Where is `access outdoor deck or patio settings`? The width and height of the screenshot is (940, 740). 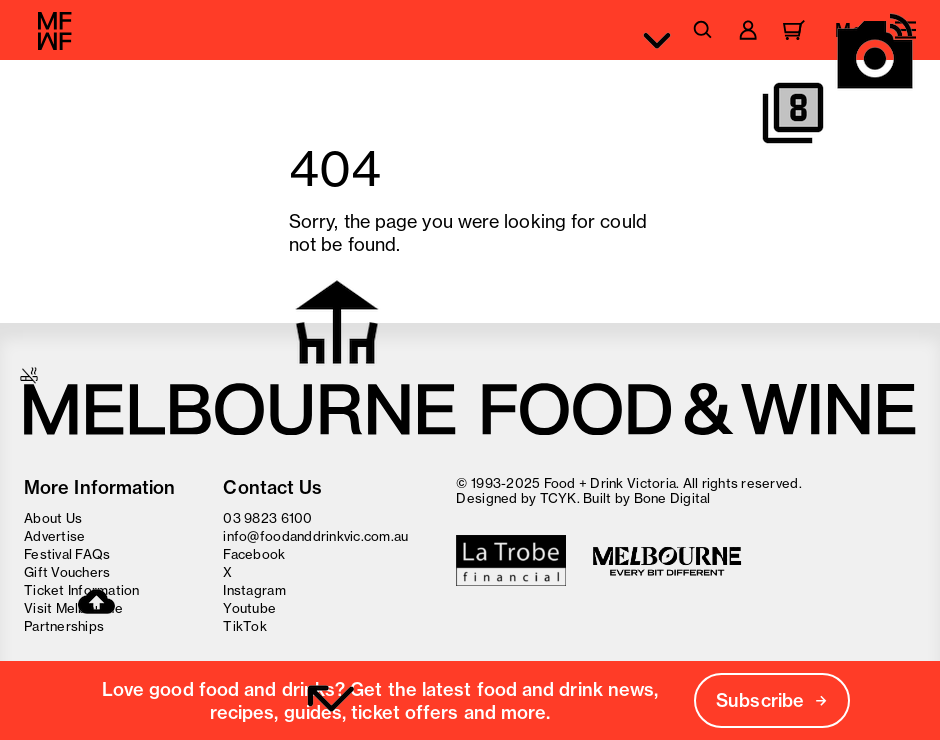
access outdoor deck or patio settings is located at coordinates (337, 322).